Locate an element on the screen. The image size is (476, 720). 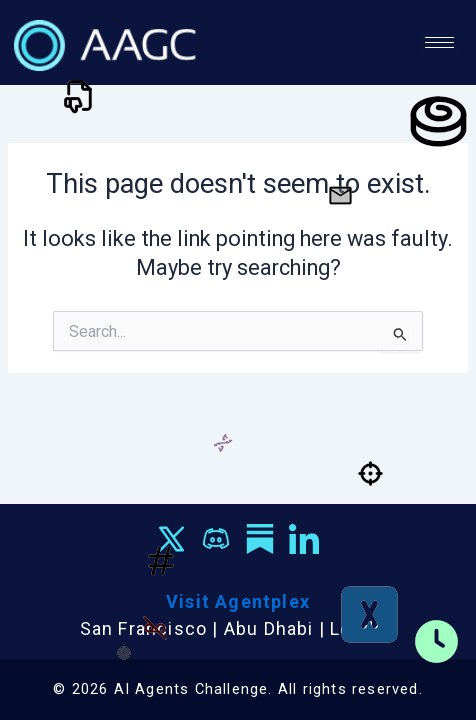
view unread emails or messages is located at coordinates (340, 195).